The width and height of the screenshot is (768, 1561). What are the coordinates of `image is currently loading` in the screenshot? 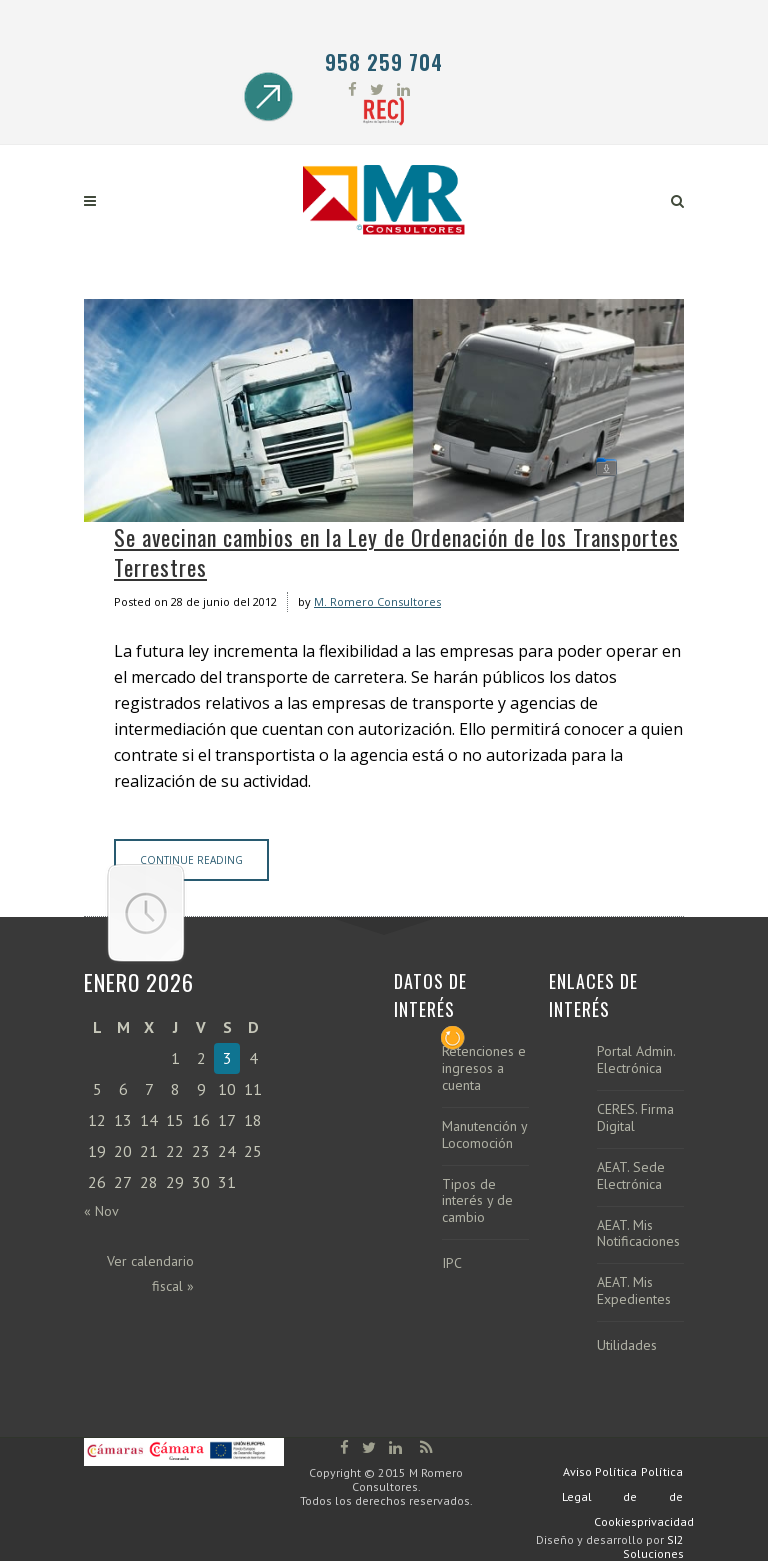 It's located at (146, 913).